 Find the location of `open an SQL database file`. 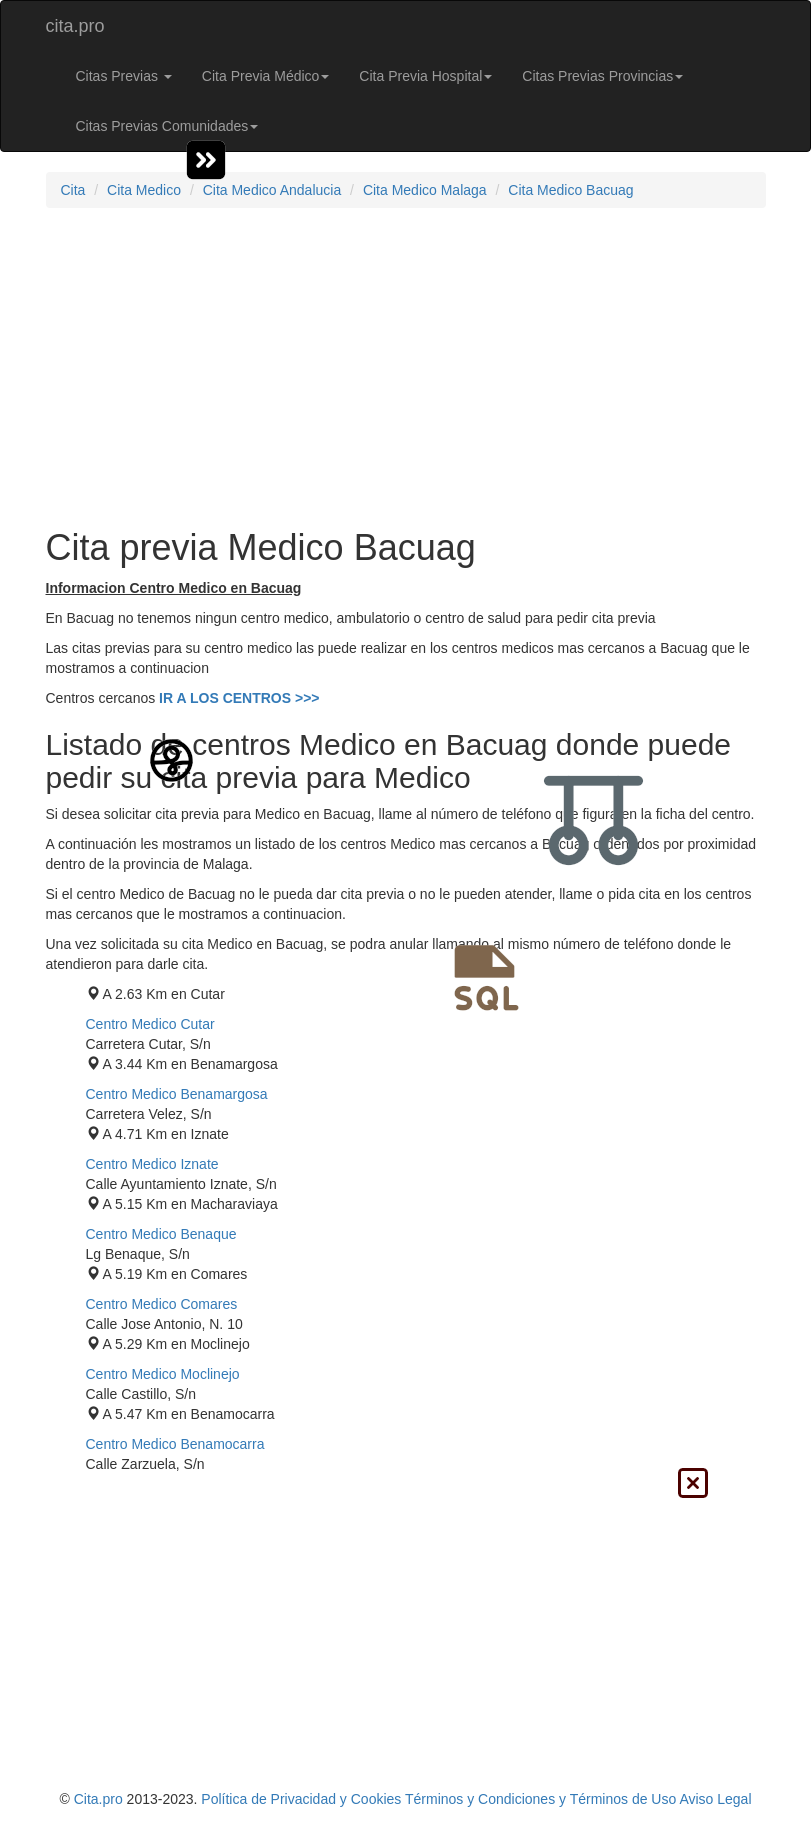

open an SQL database file is located at coordinates (484, 980).